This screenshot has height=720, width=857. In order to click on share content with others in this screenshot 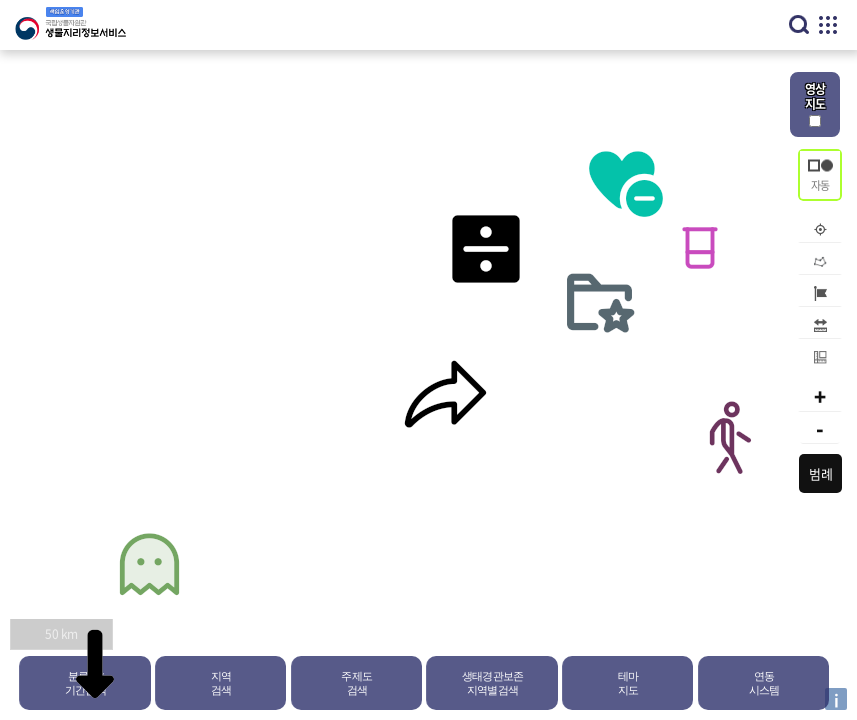, I will do `click(445, 398)`.